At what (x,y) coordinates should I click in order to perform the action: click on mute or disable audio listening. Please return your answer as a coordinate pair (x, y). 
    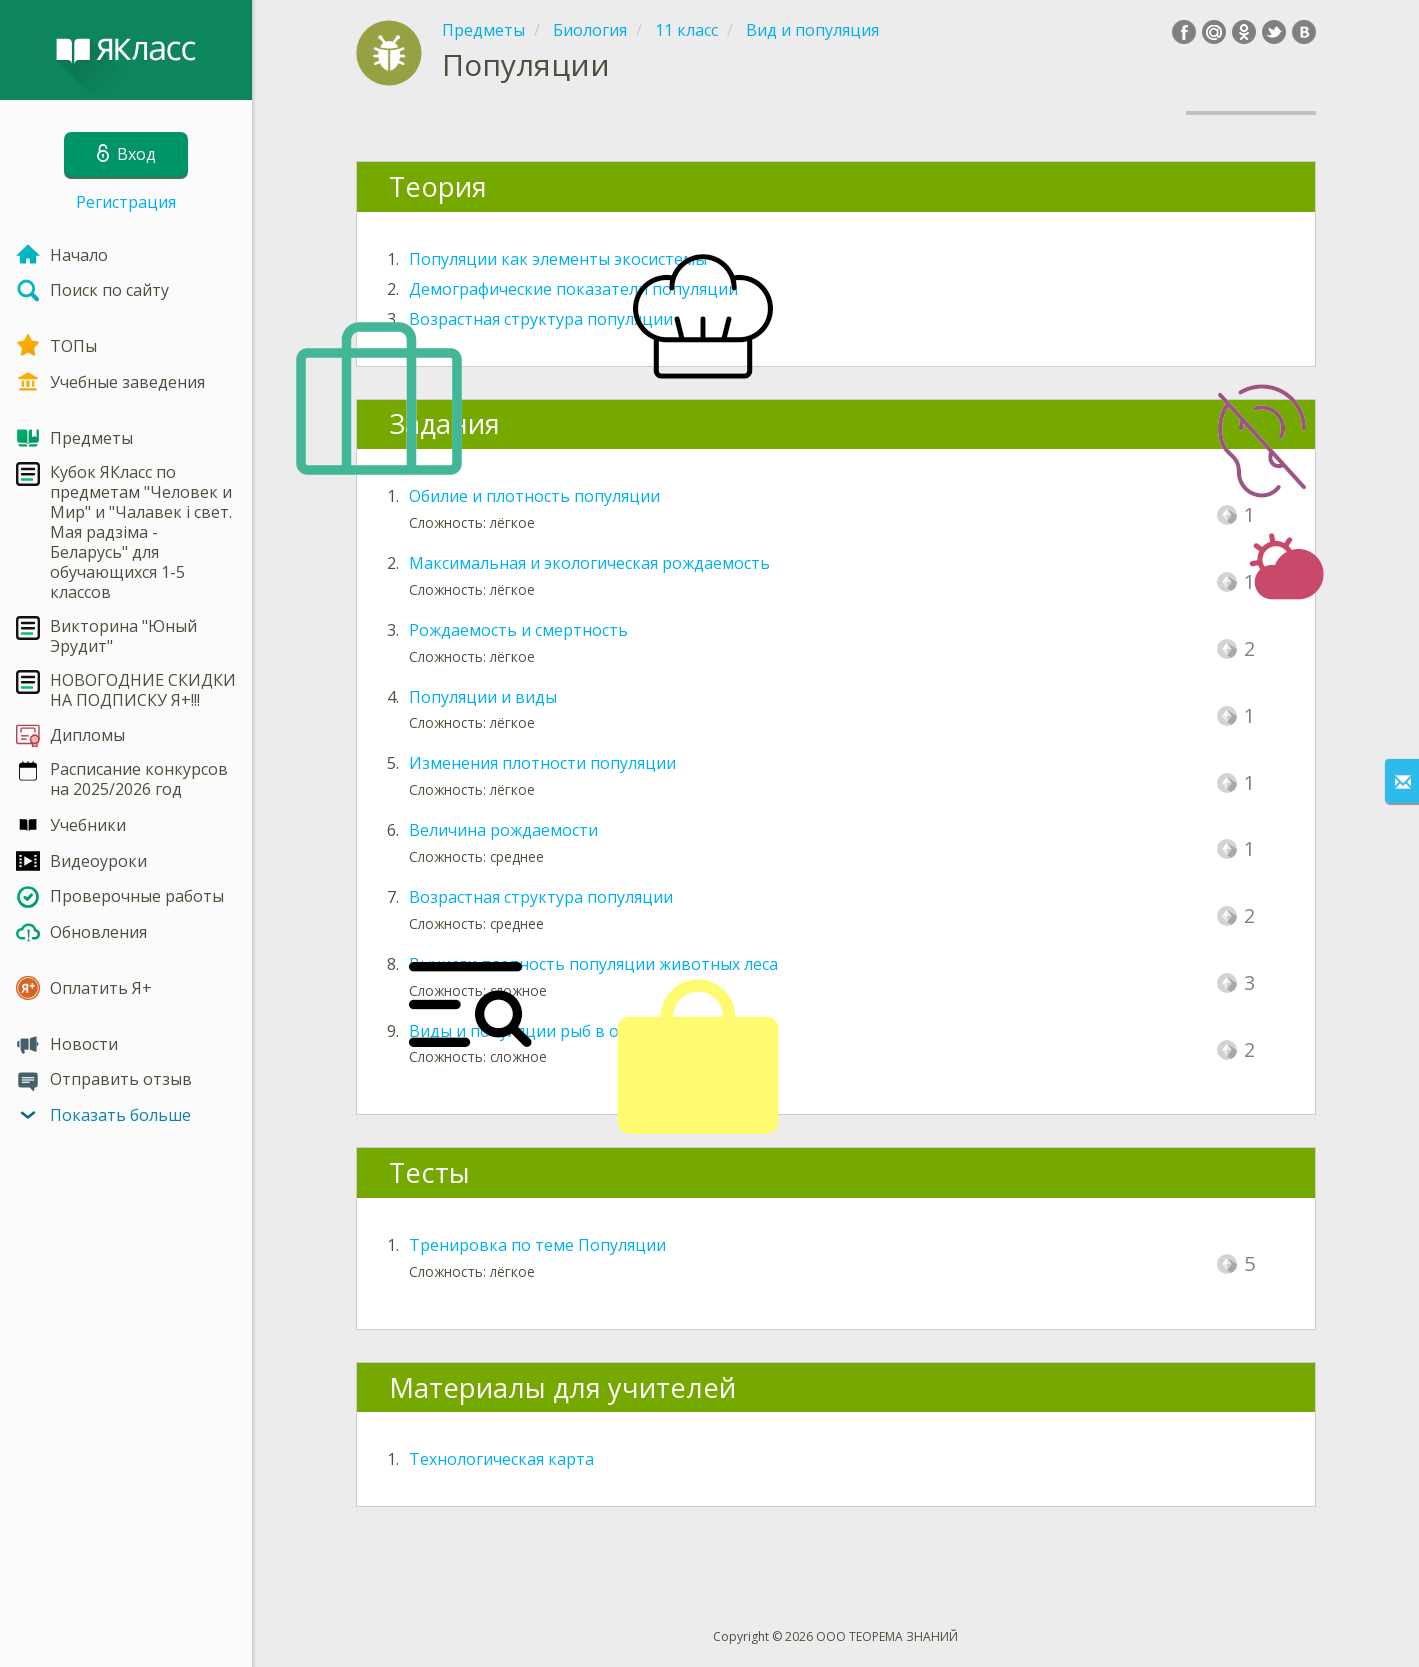
    Looking at the image, I should click on (1262, 441).